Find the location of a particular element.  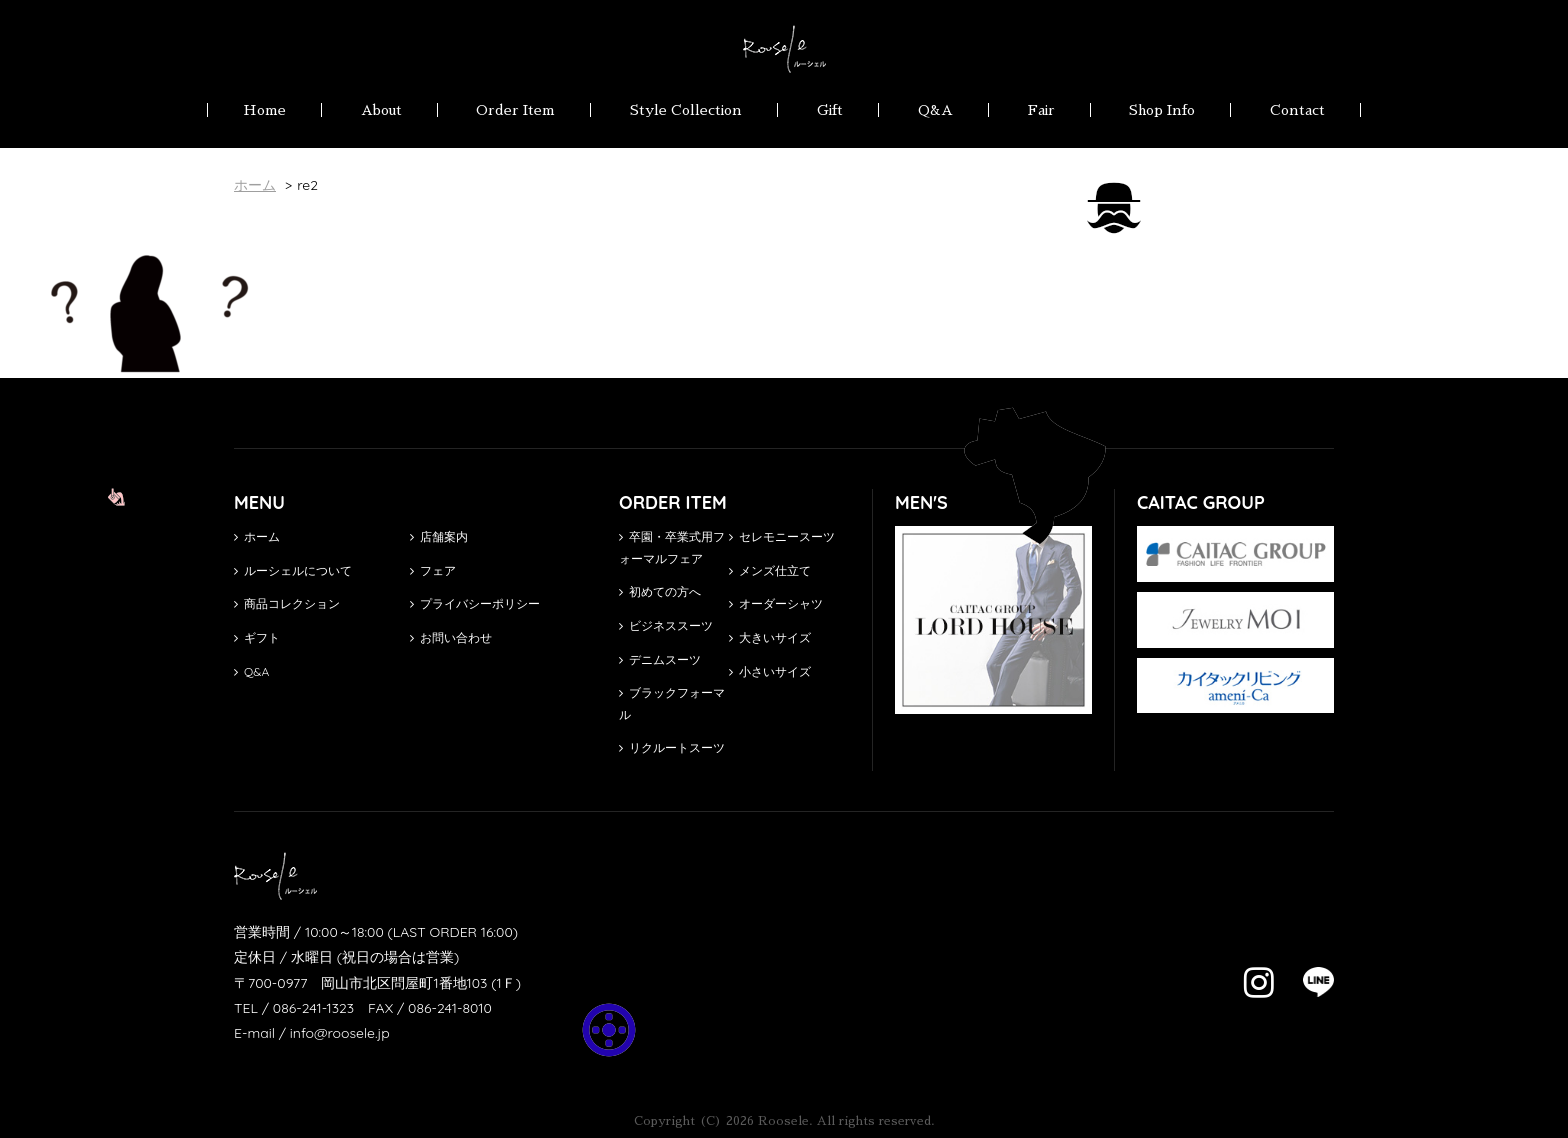

indicates a target or objective marker is located at coordinates (609, 1030).